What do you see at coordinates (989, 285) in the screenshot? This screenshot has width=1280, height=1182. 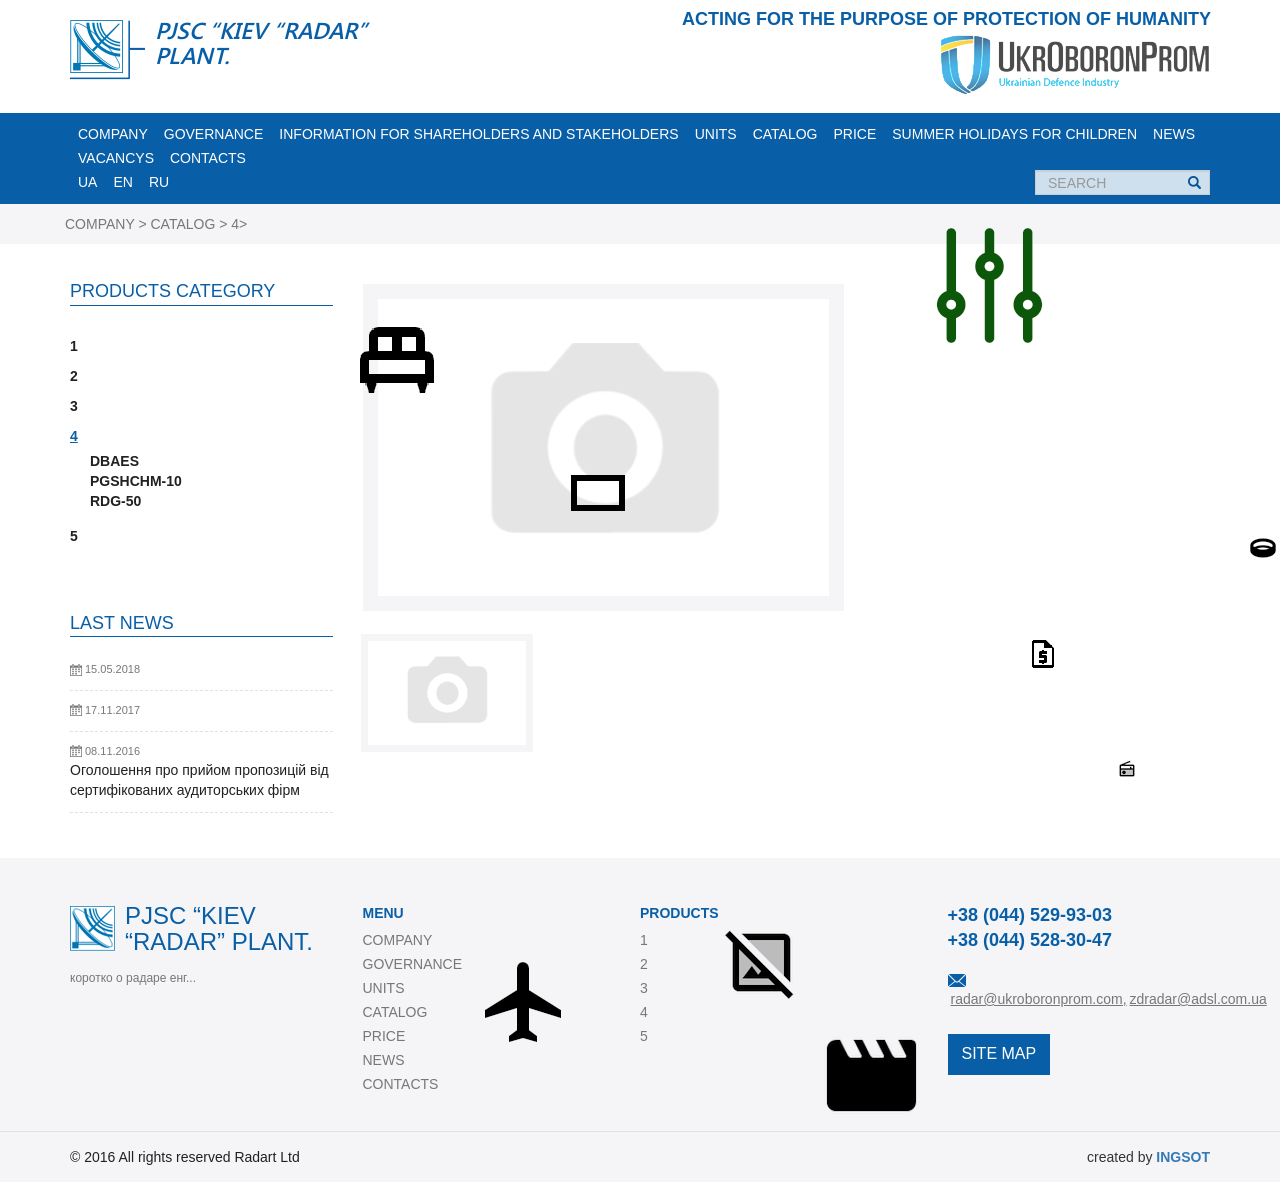 I see `adjust settings or preferences` at bounding box center [989, 285].